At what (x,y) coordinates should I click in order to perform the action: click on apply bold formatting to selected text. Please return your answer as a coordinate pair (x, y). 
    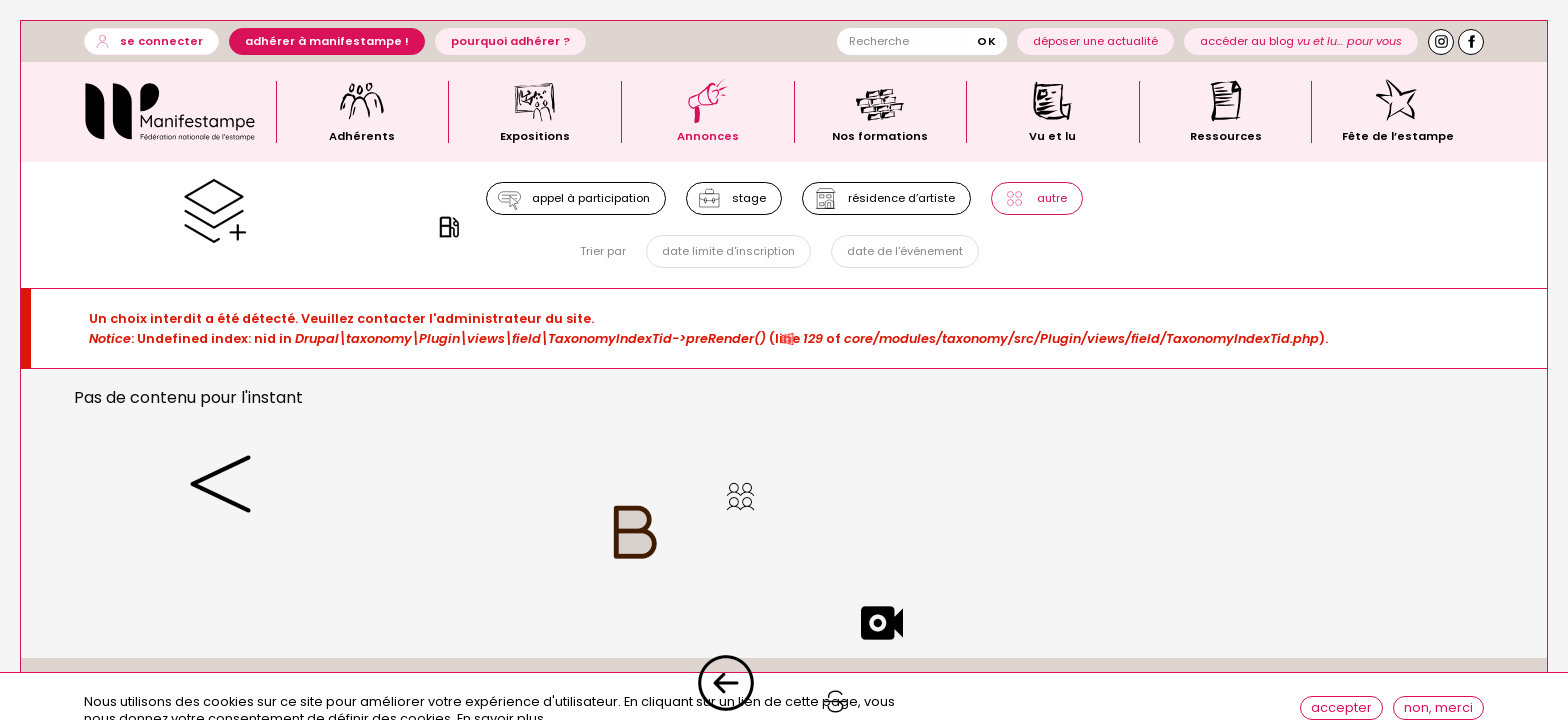
    Looking at the image, I should click on (631, 533).